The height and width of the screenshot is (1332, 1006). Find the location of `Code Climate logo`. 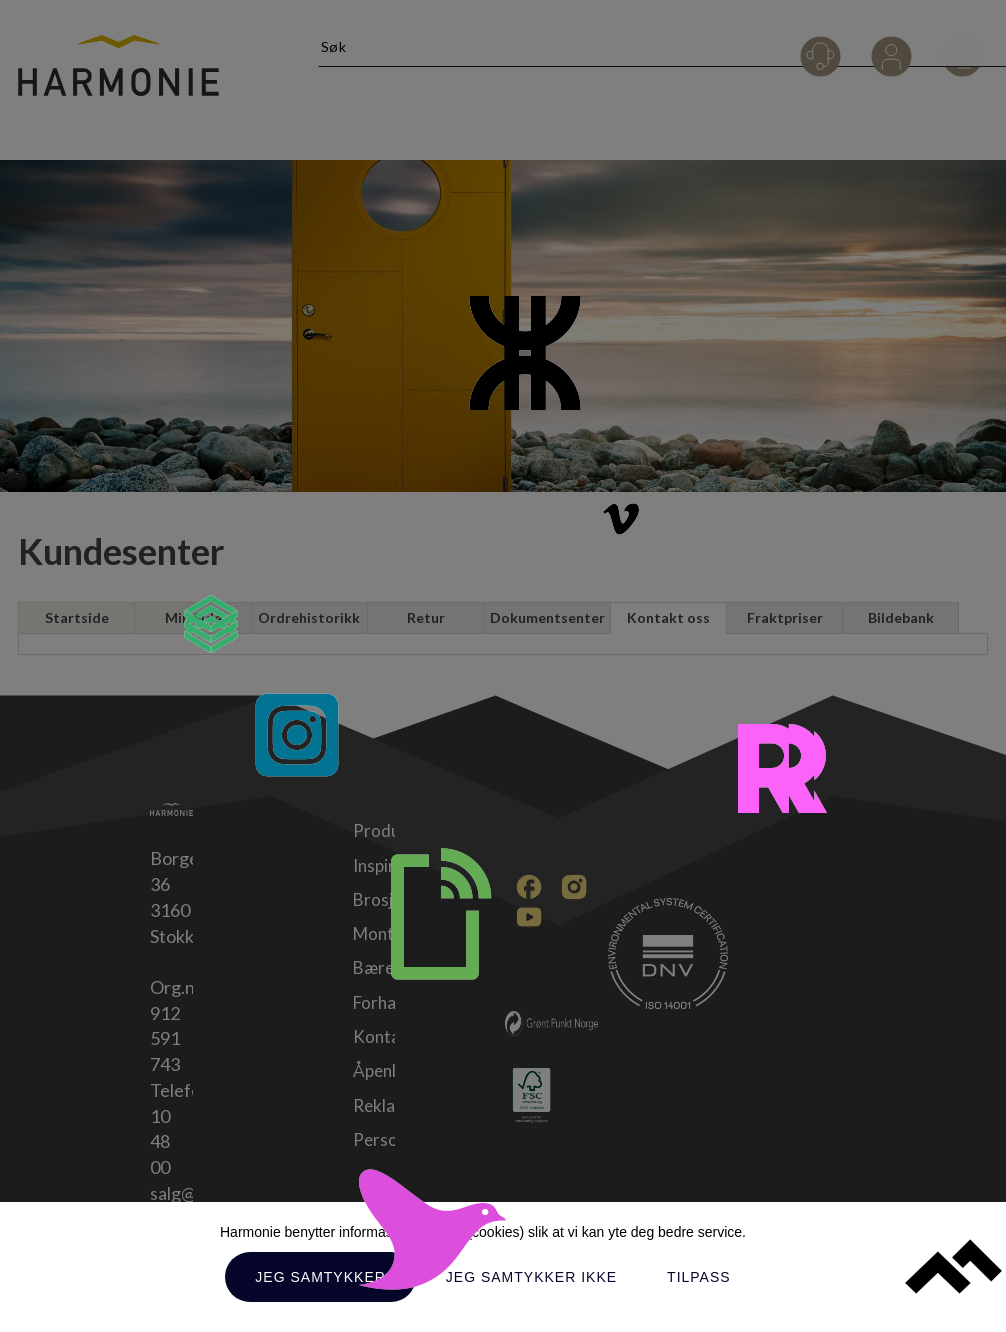

Code Climate logo is located at coordinates (953, 1266).